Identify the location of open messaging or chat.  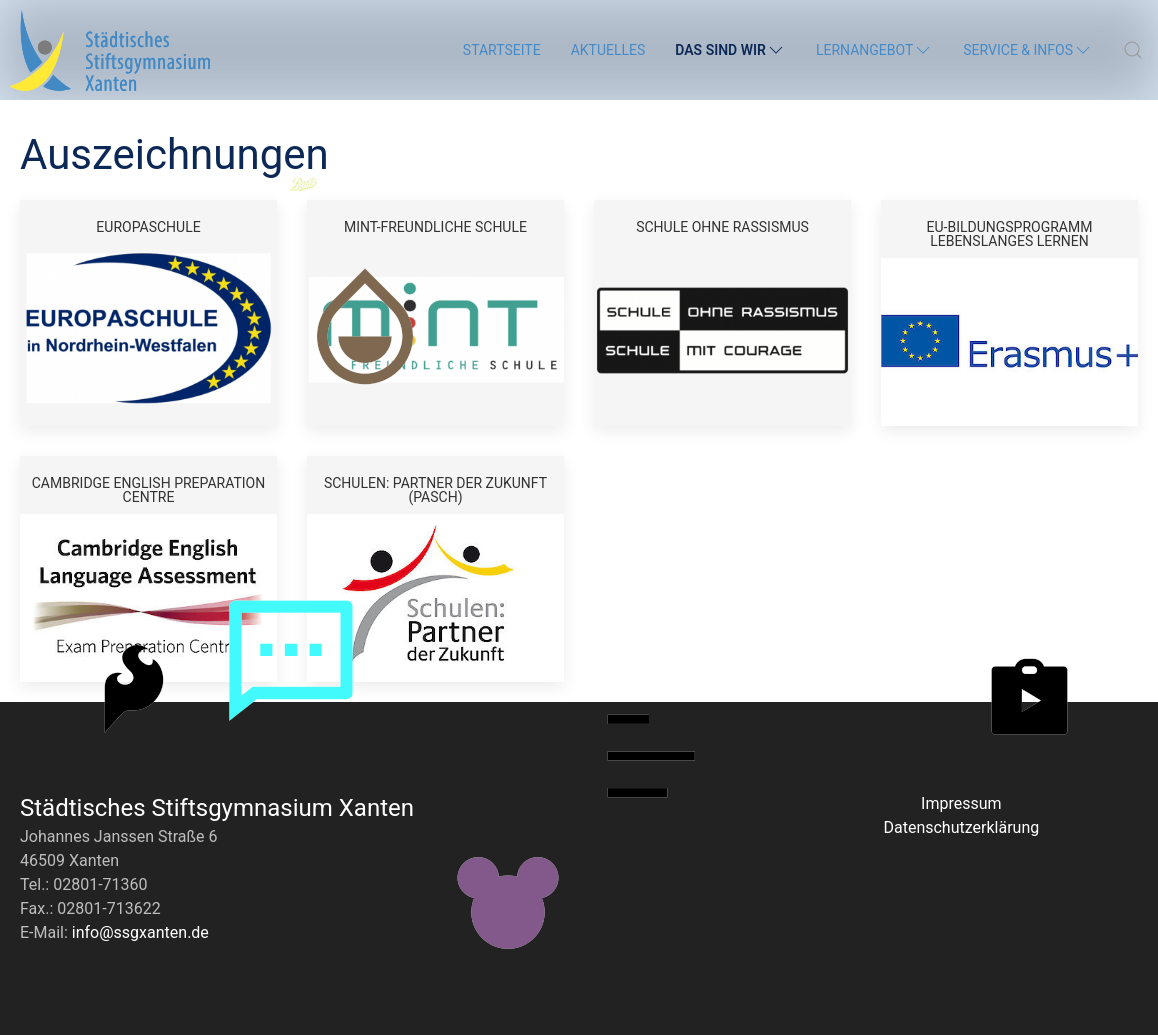
(291, 656).